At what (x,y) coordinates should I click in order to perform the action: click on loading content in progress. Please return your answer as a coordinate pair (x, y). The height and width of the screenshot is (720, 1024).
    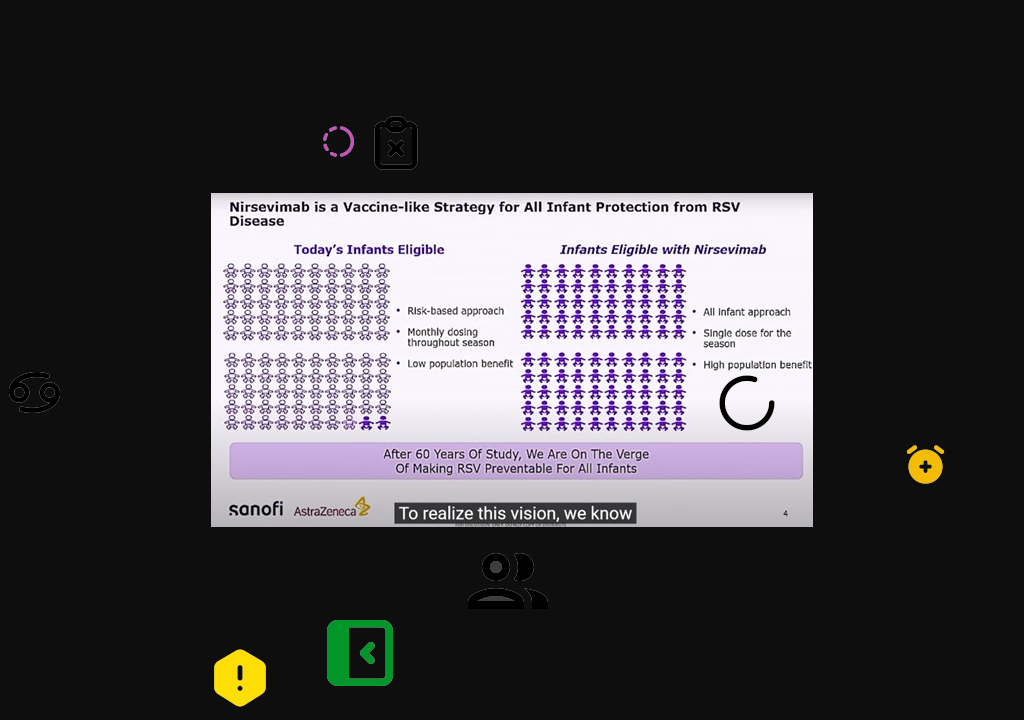
    Looking at the image, I should click on (747, 403).